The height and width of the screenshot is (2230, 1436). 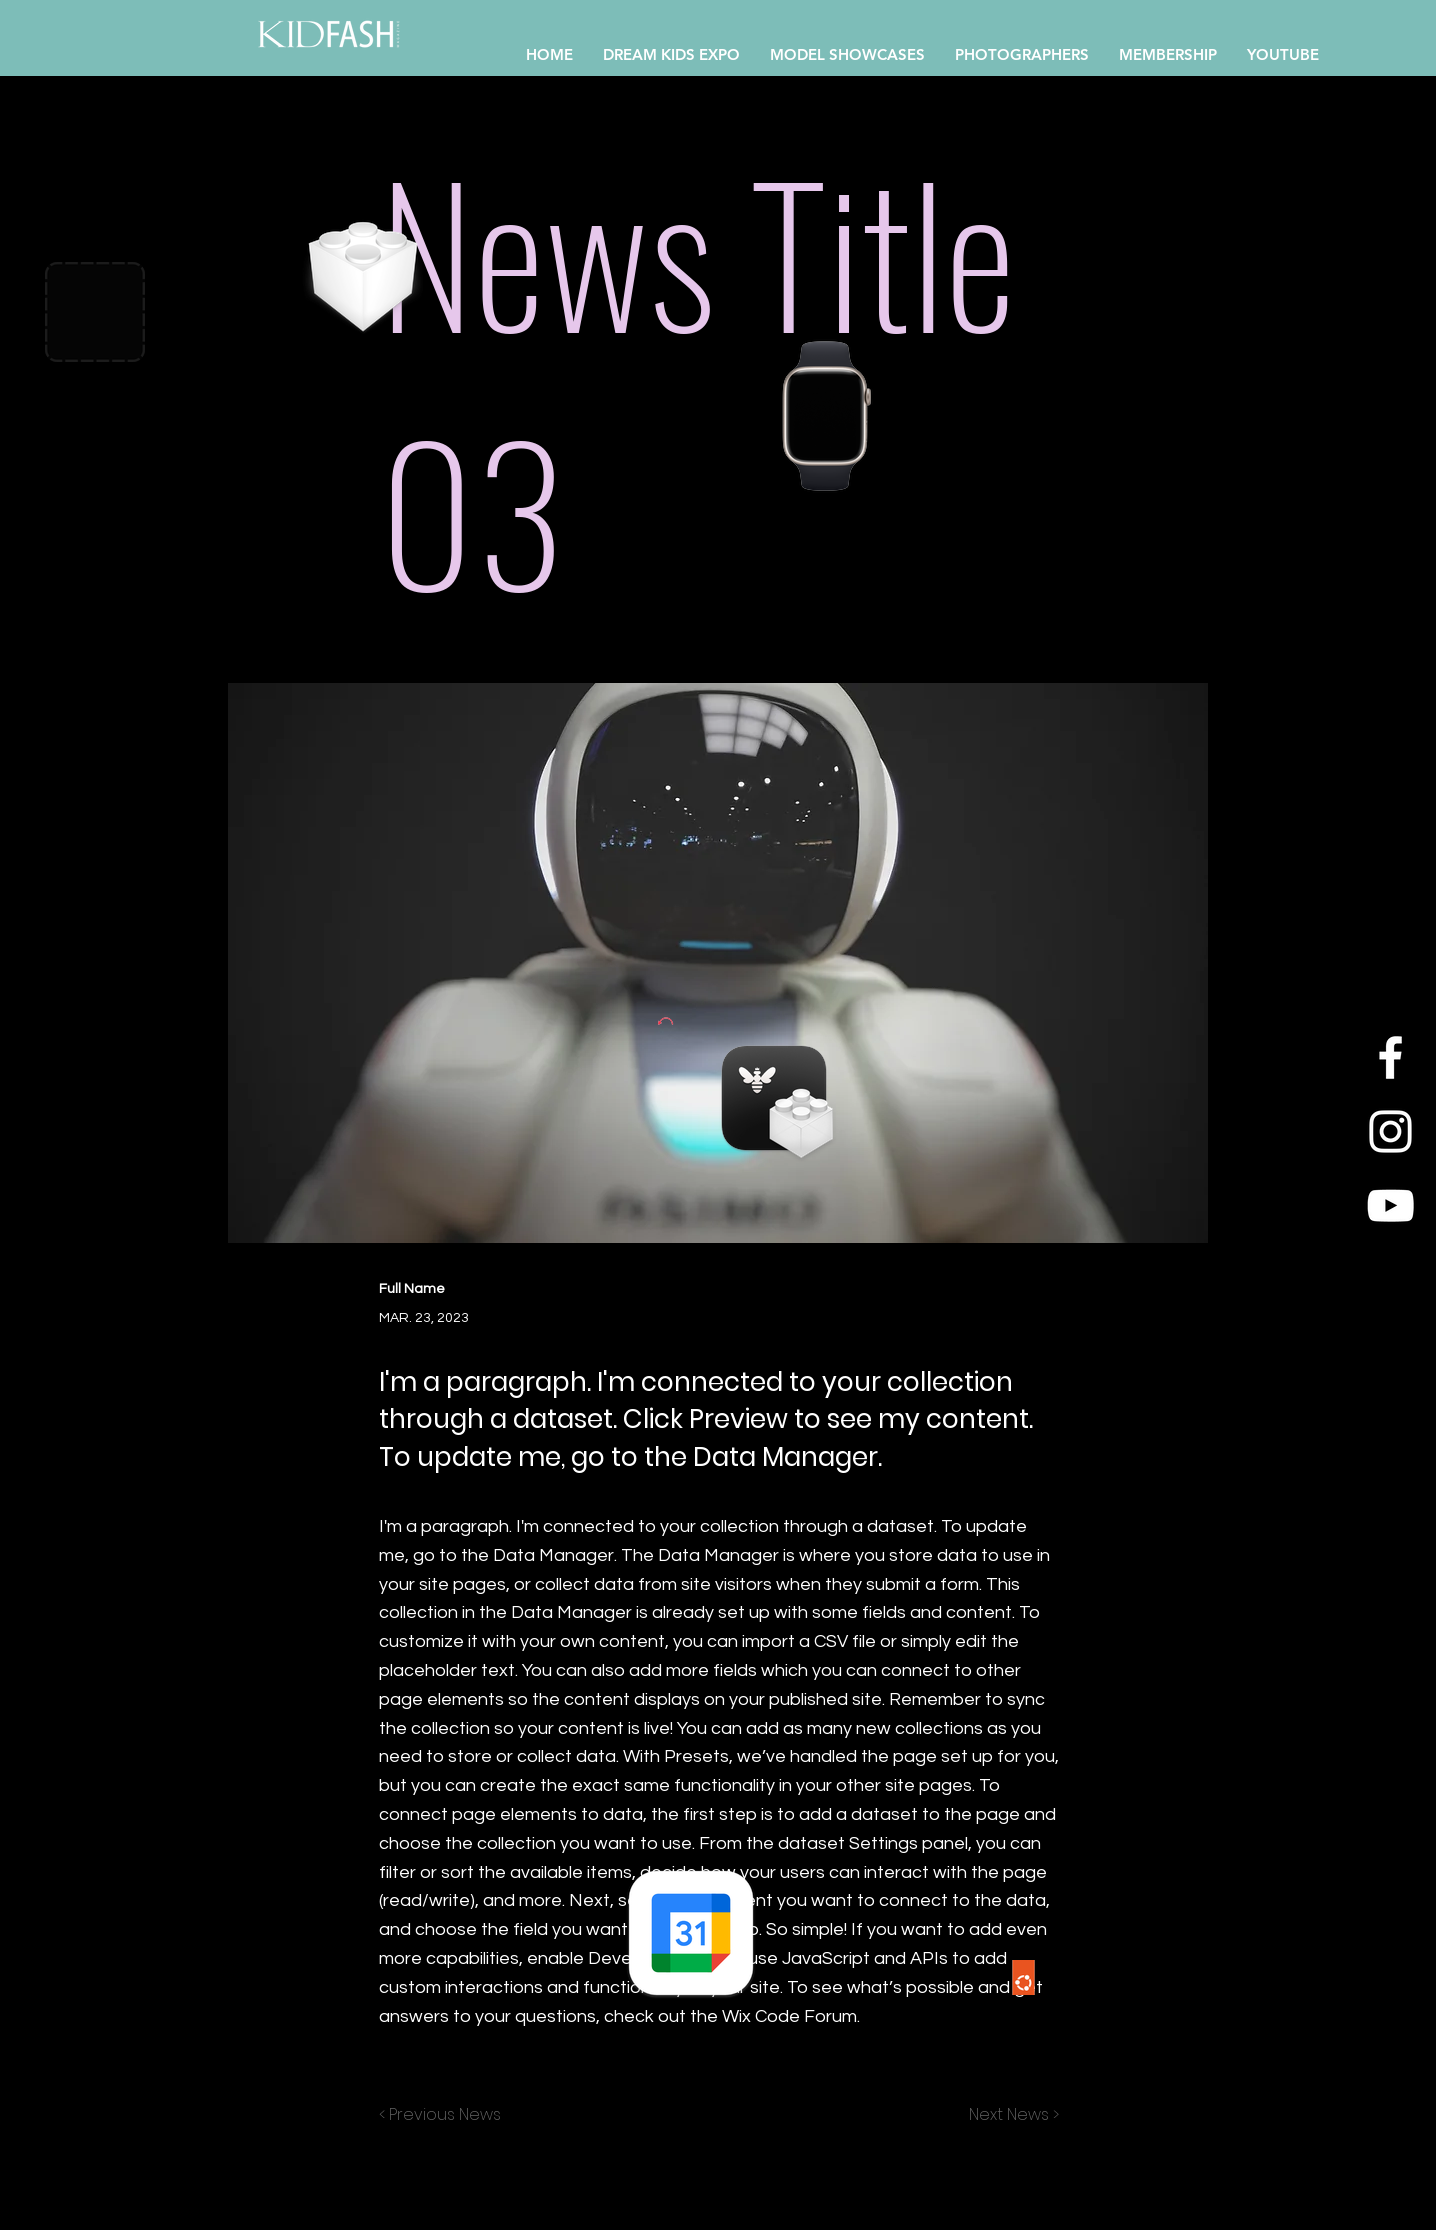 What do you see at coordinates (1023, 1977) in the screenshot?
I see `open the ubuntu application menu` at bounding box center [1023, 1977].